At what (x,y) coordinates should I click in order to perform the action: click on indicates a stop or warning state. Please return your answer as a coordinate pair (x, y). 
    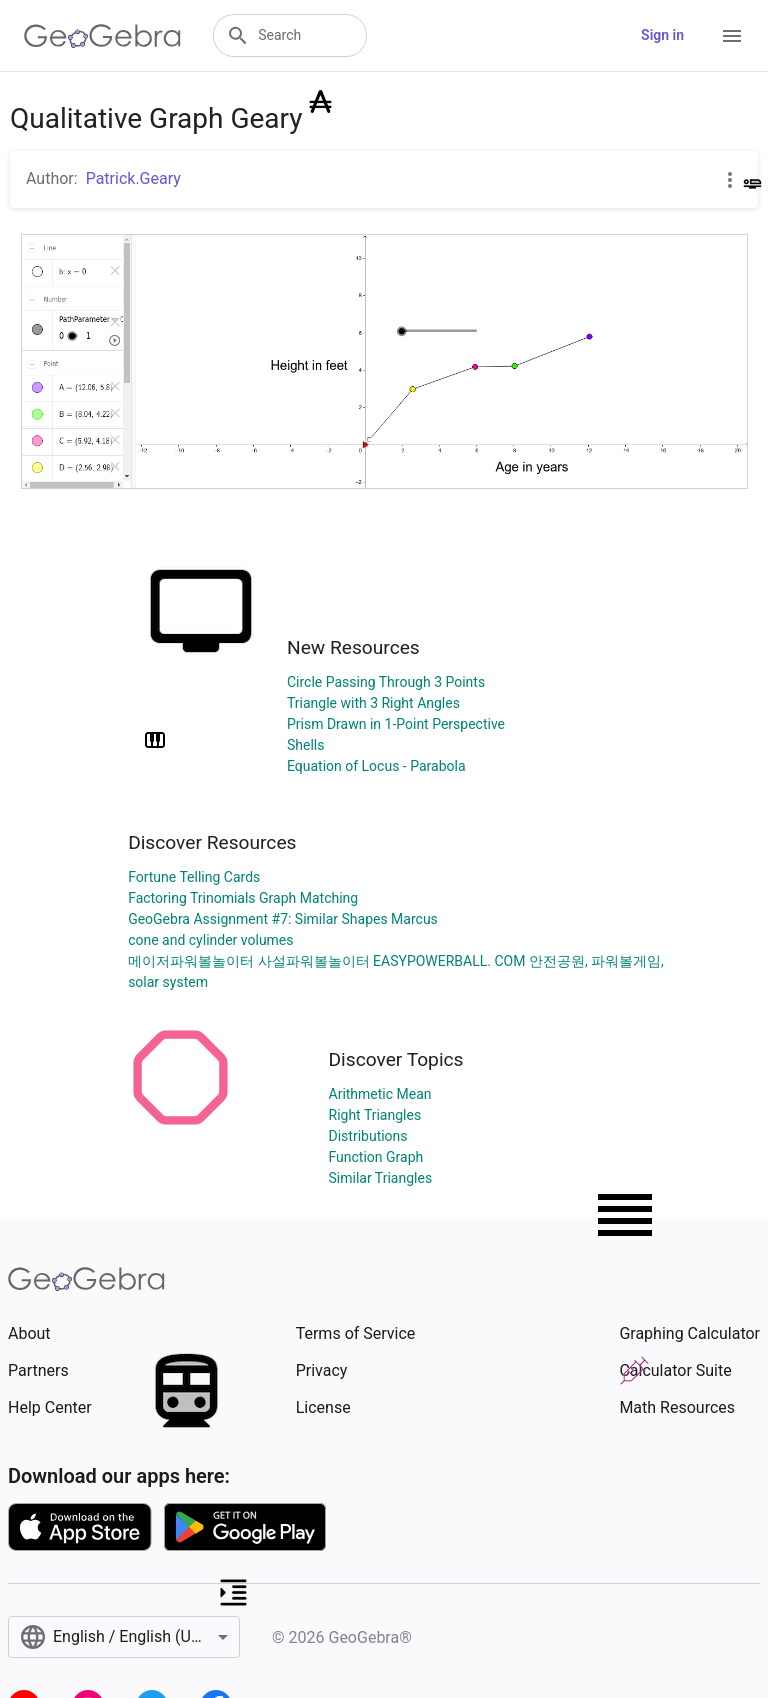
    Looking at the image, I should click on (180, 1077).